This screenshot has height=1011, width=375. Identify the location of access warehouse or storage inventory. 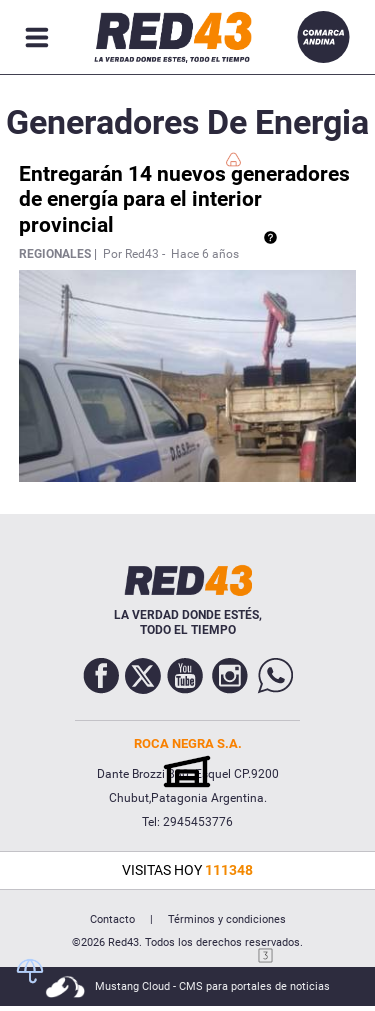
(187, 773).